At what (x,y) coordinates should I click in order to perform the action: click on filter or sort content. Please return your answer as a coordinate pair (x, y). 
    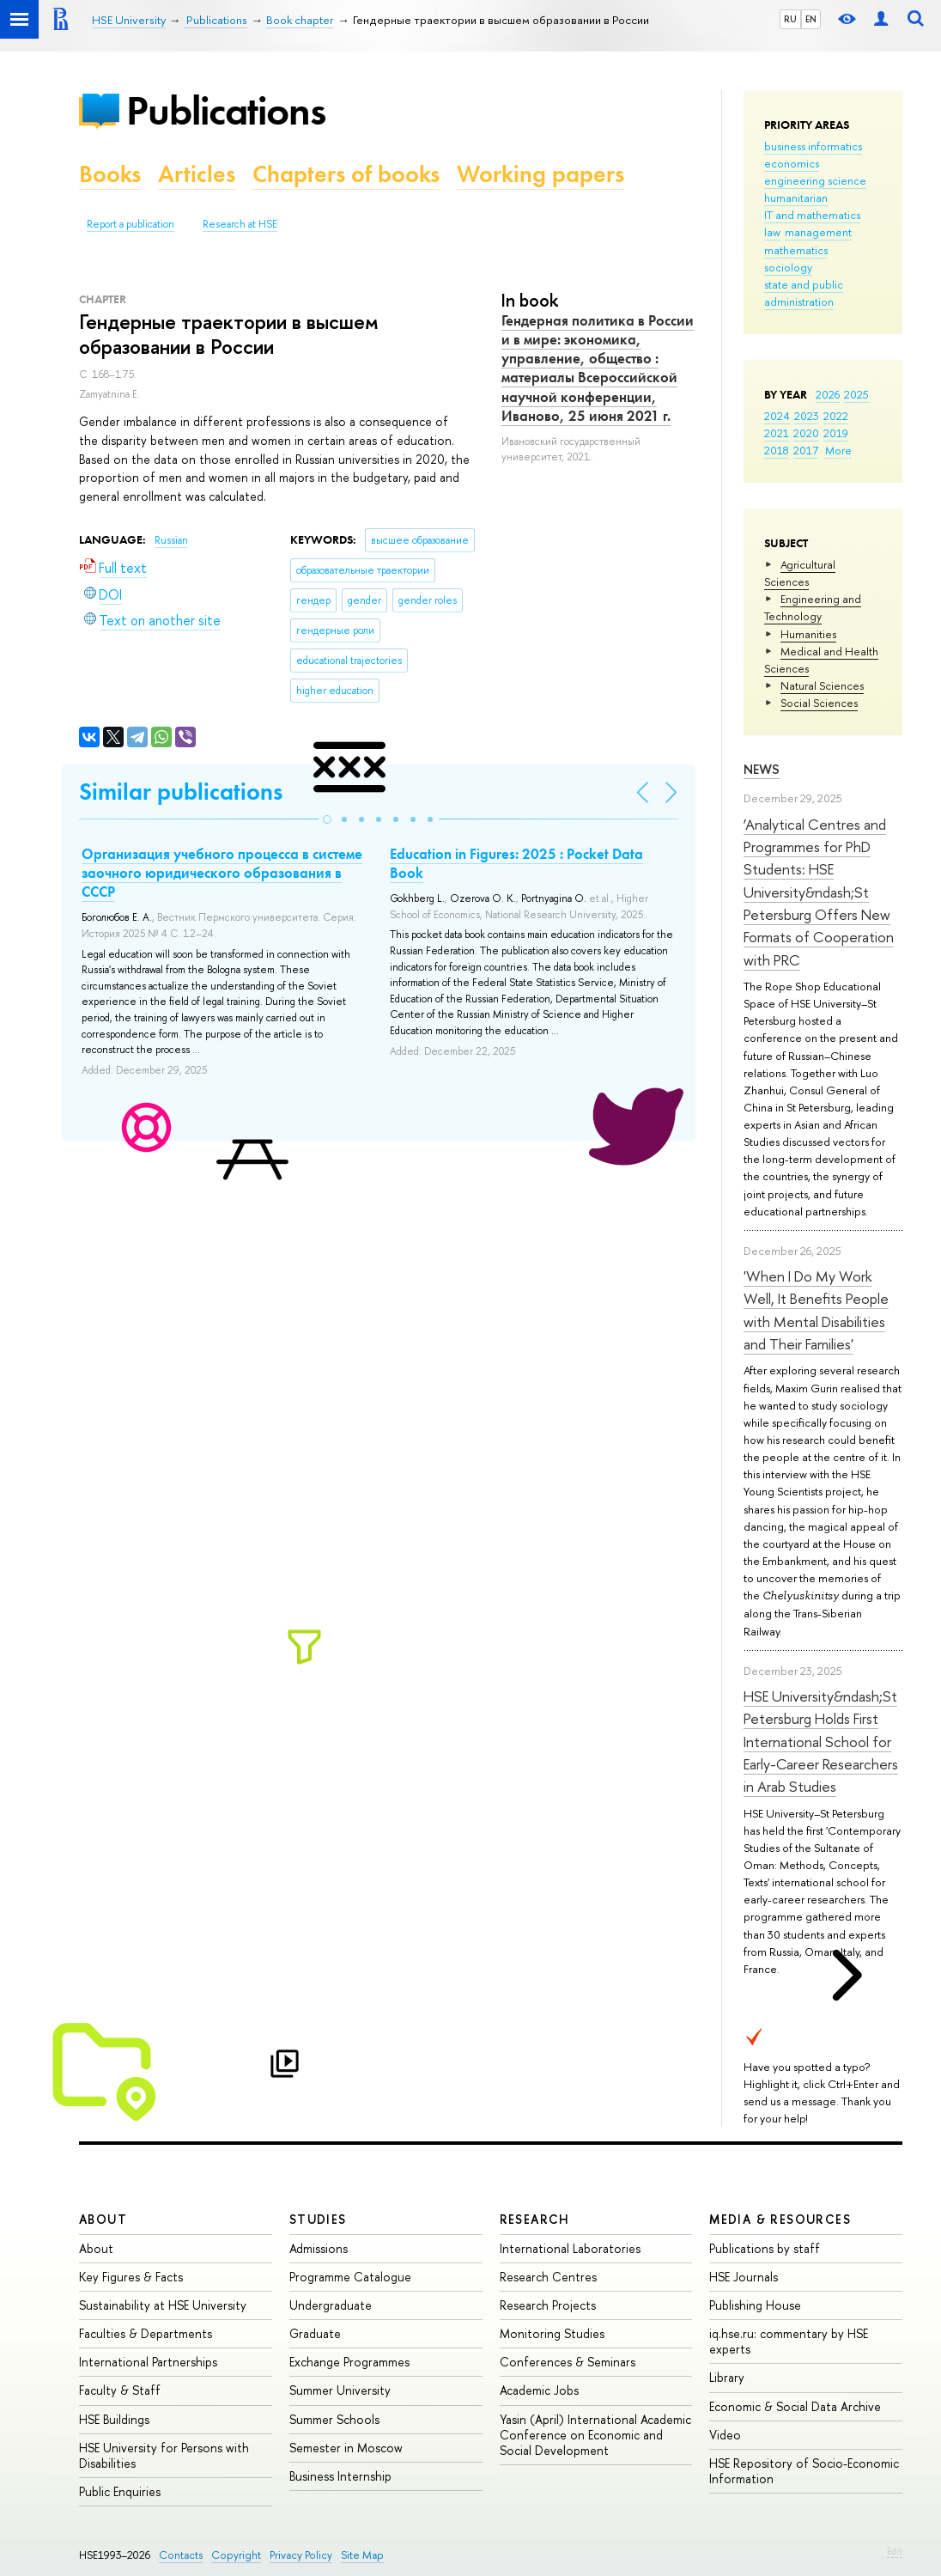
    Looking at the image, I should click on (304, 1646).